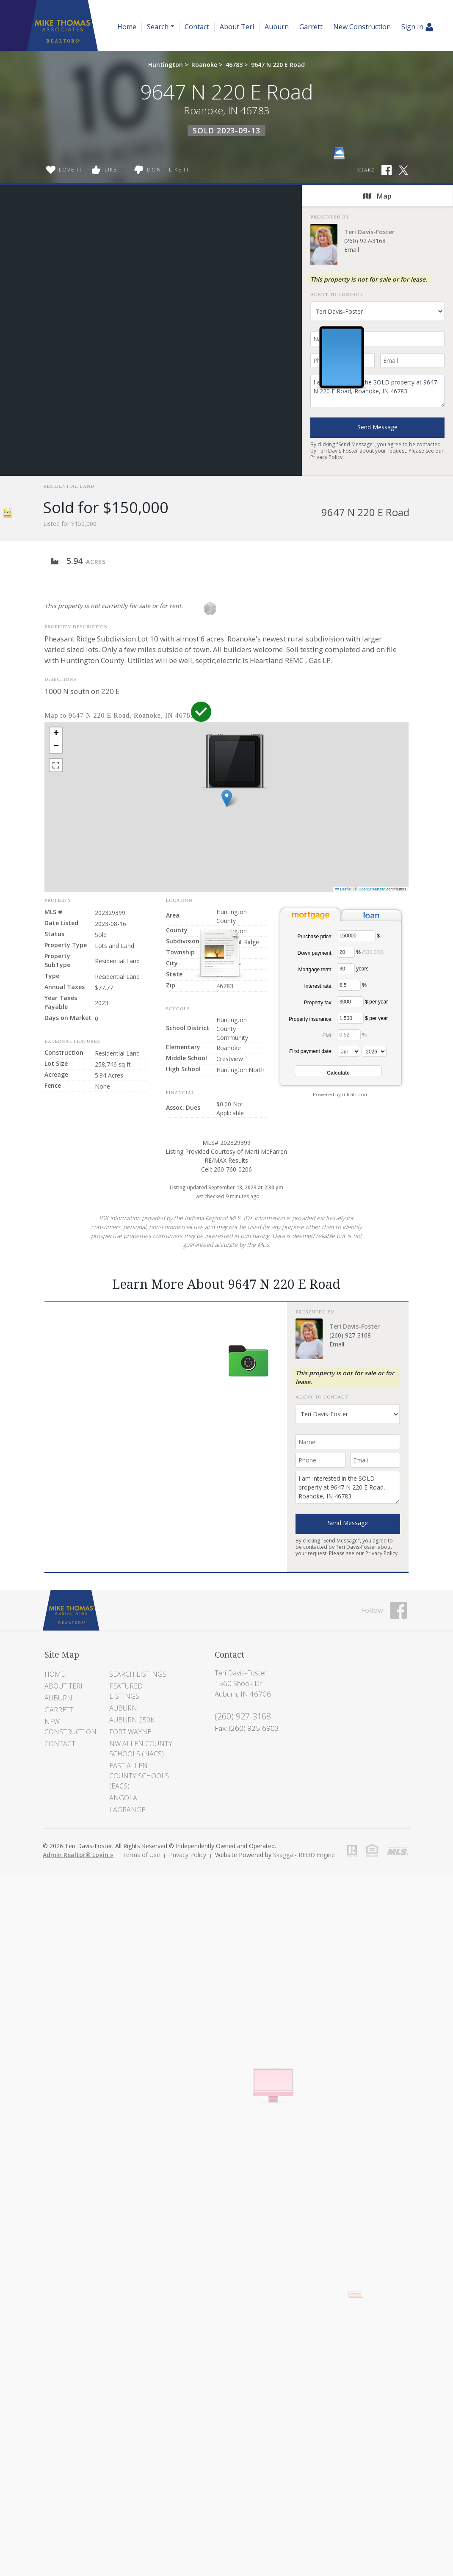 The image size is (453, 2576). I want to click on indicates this mac in system preferences or finder, so click(273, 2084).